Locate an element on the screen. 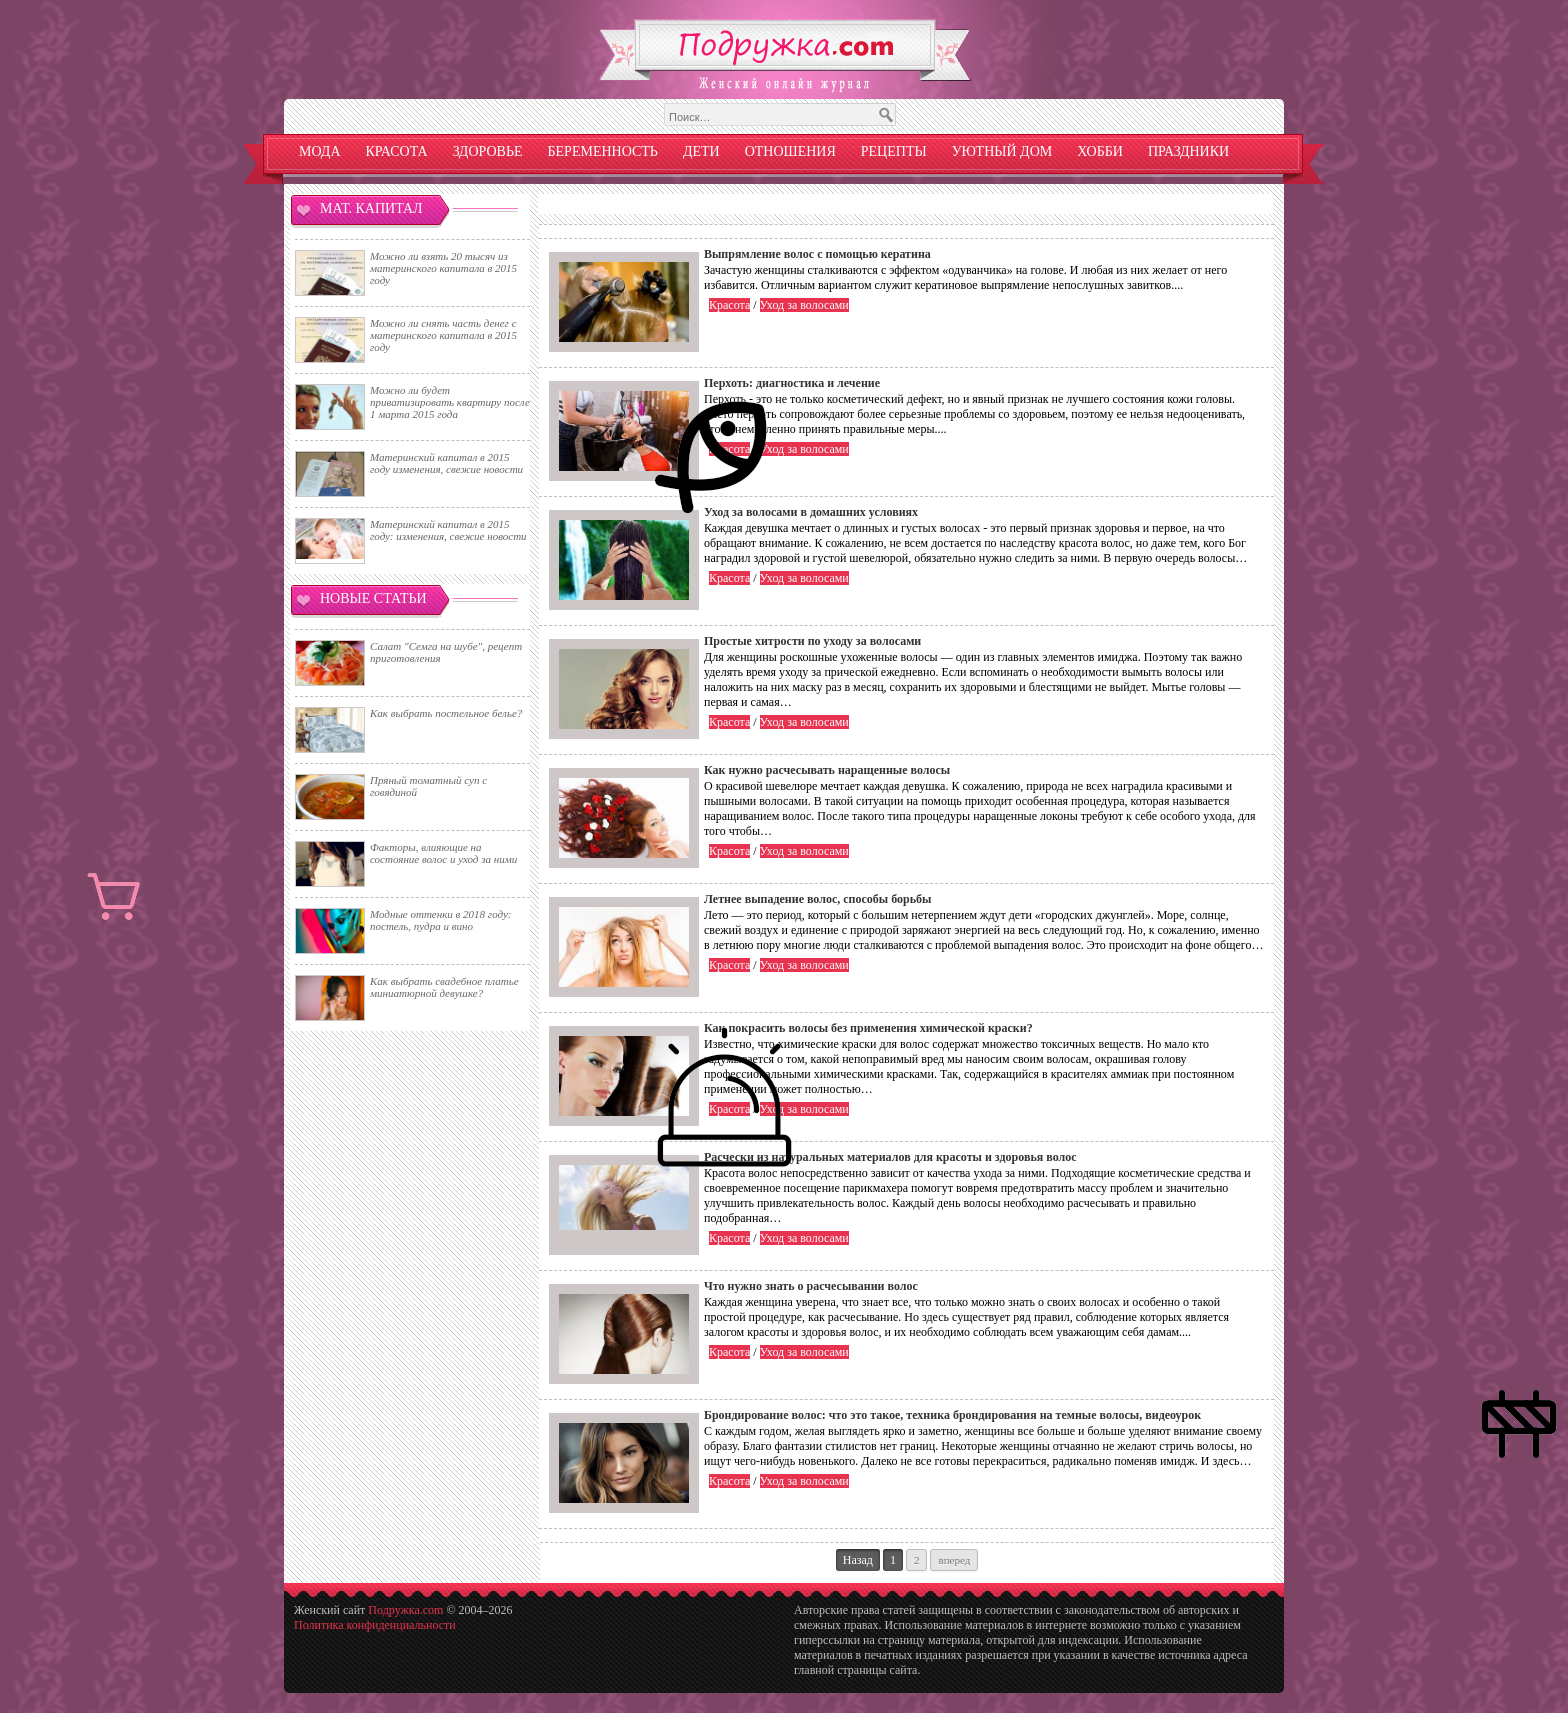  view your shopping cart is located at coordinates (114, 896).